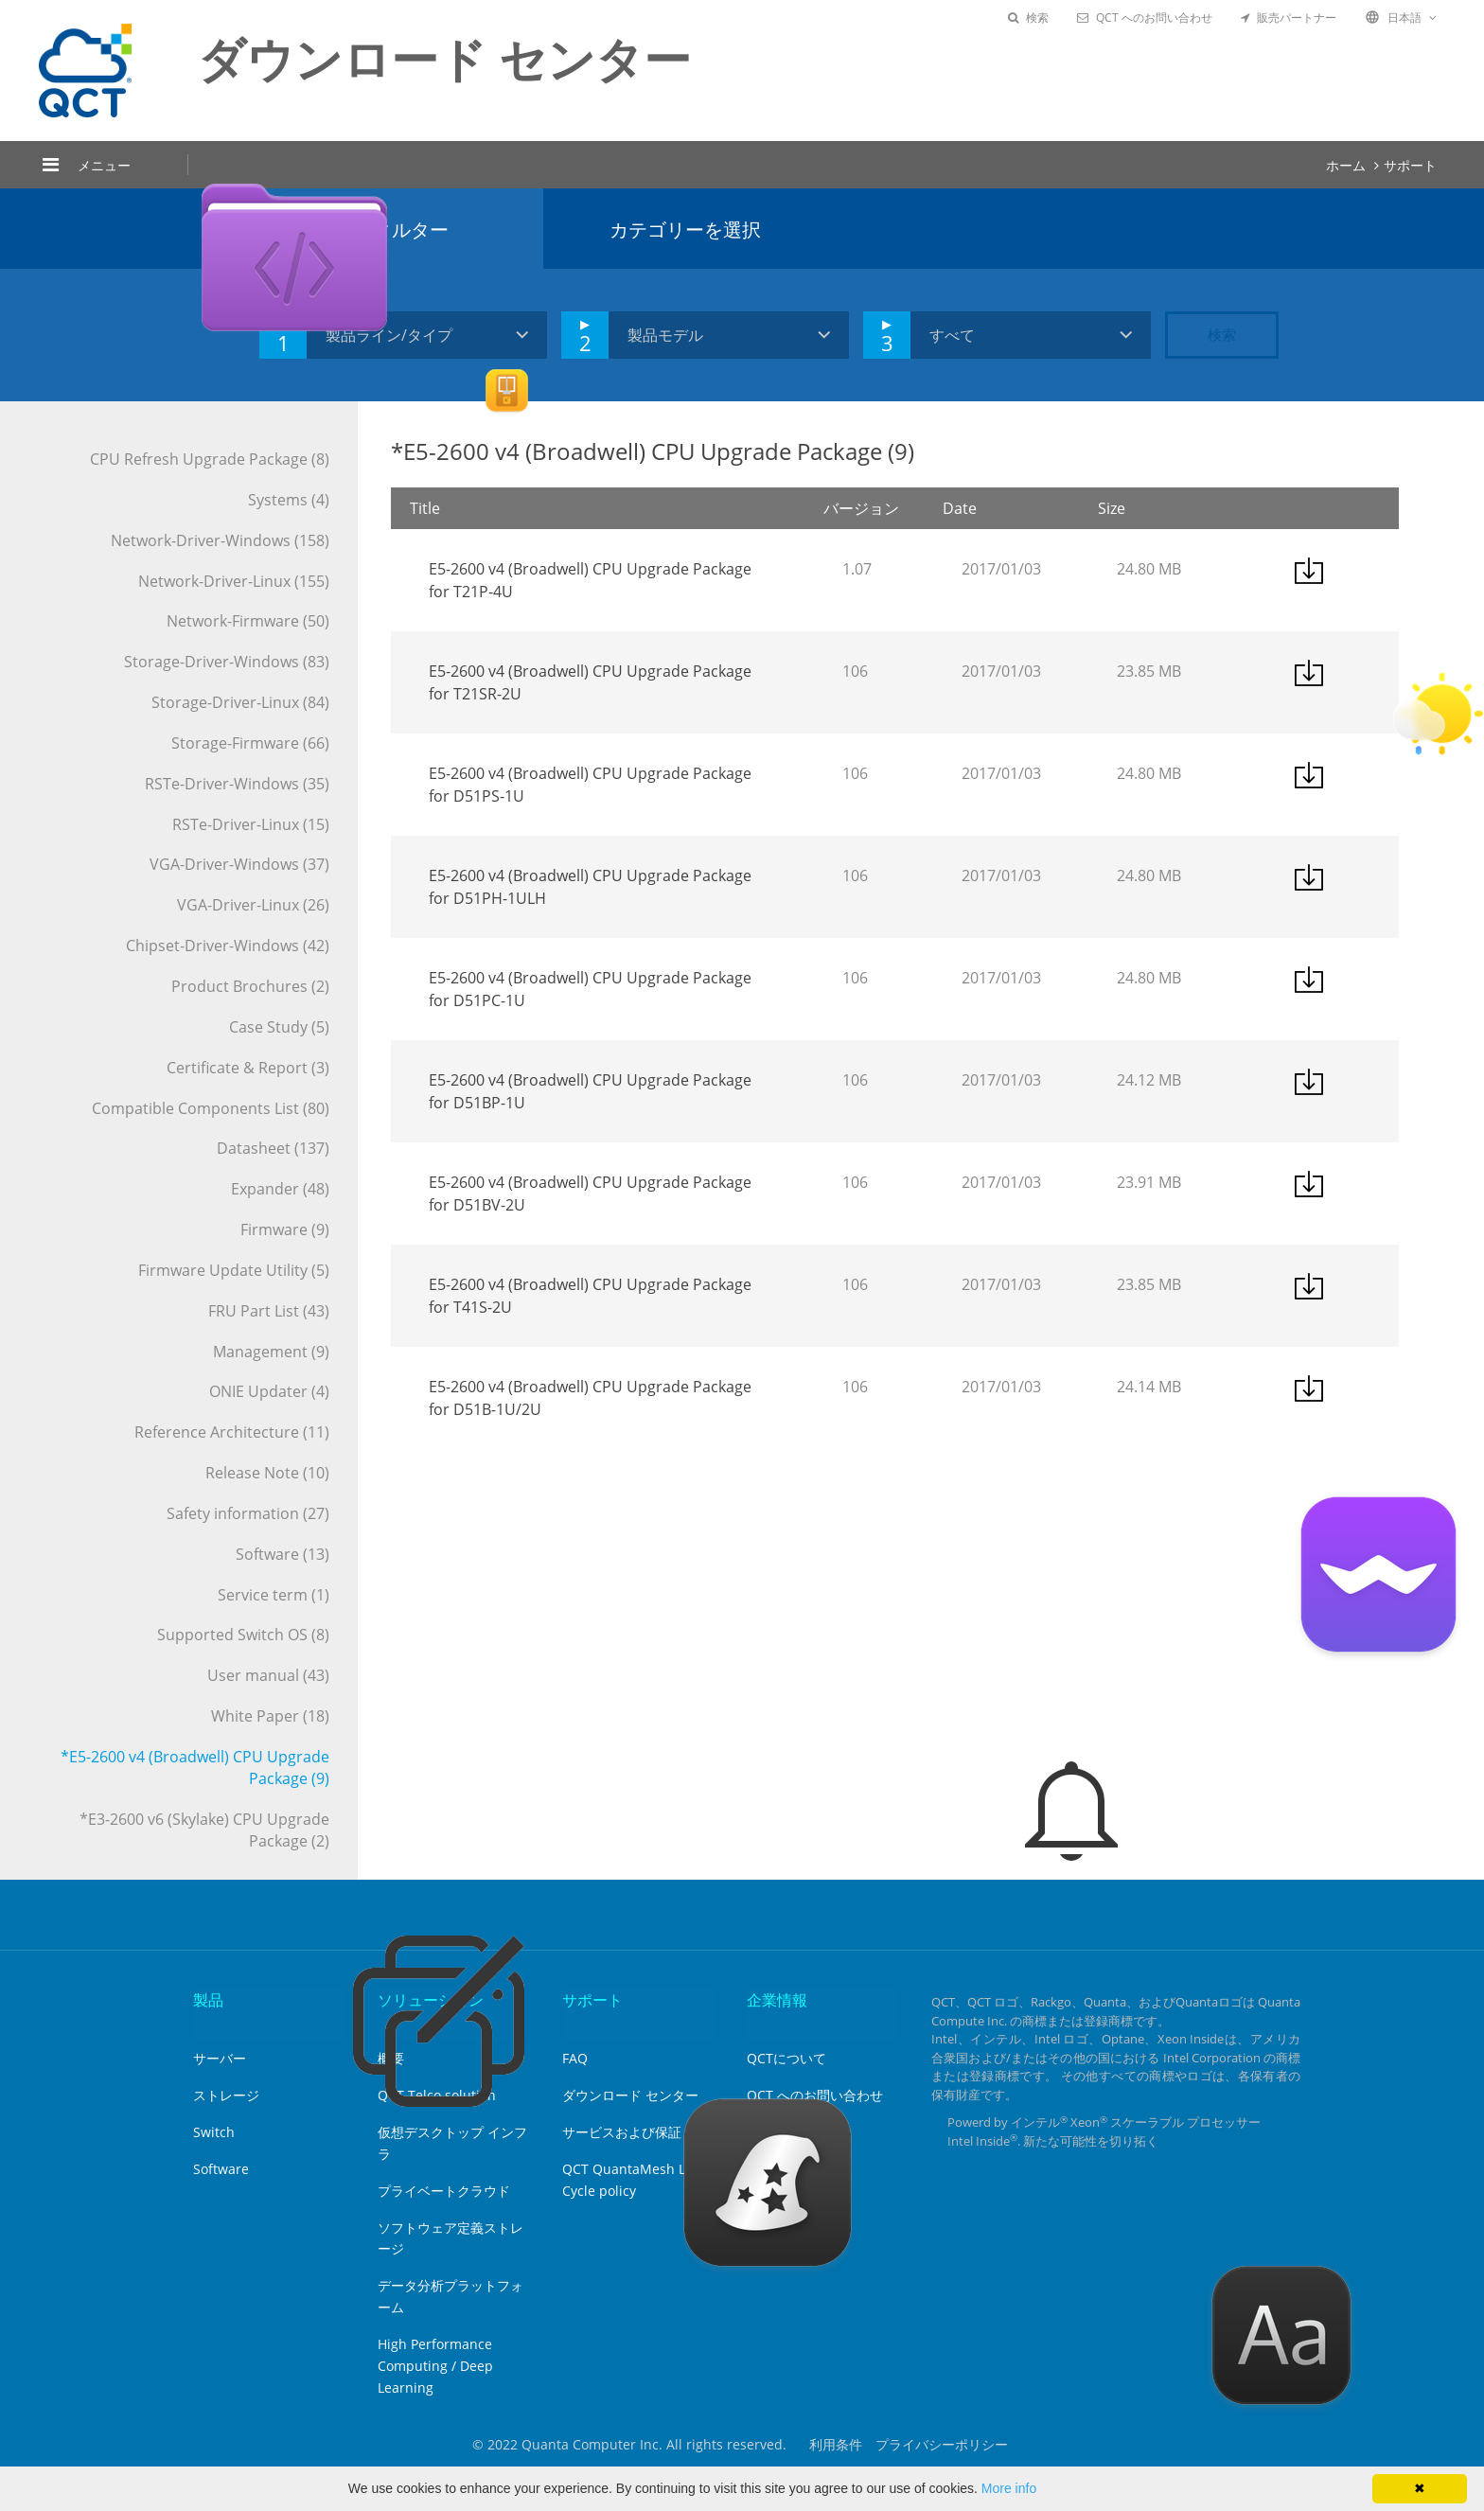  What do you see at coordinates (1378, 1574) in the screenshot?
I see `open ferdium messaging aggregator app` at bounding box center [1378, 1574].